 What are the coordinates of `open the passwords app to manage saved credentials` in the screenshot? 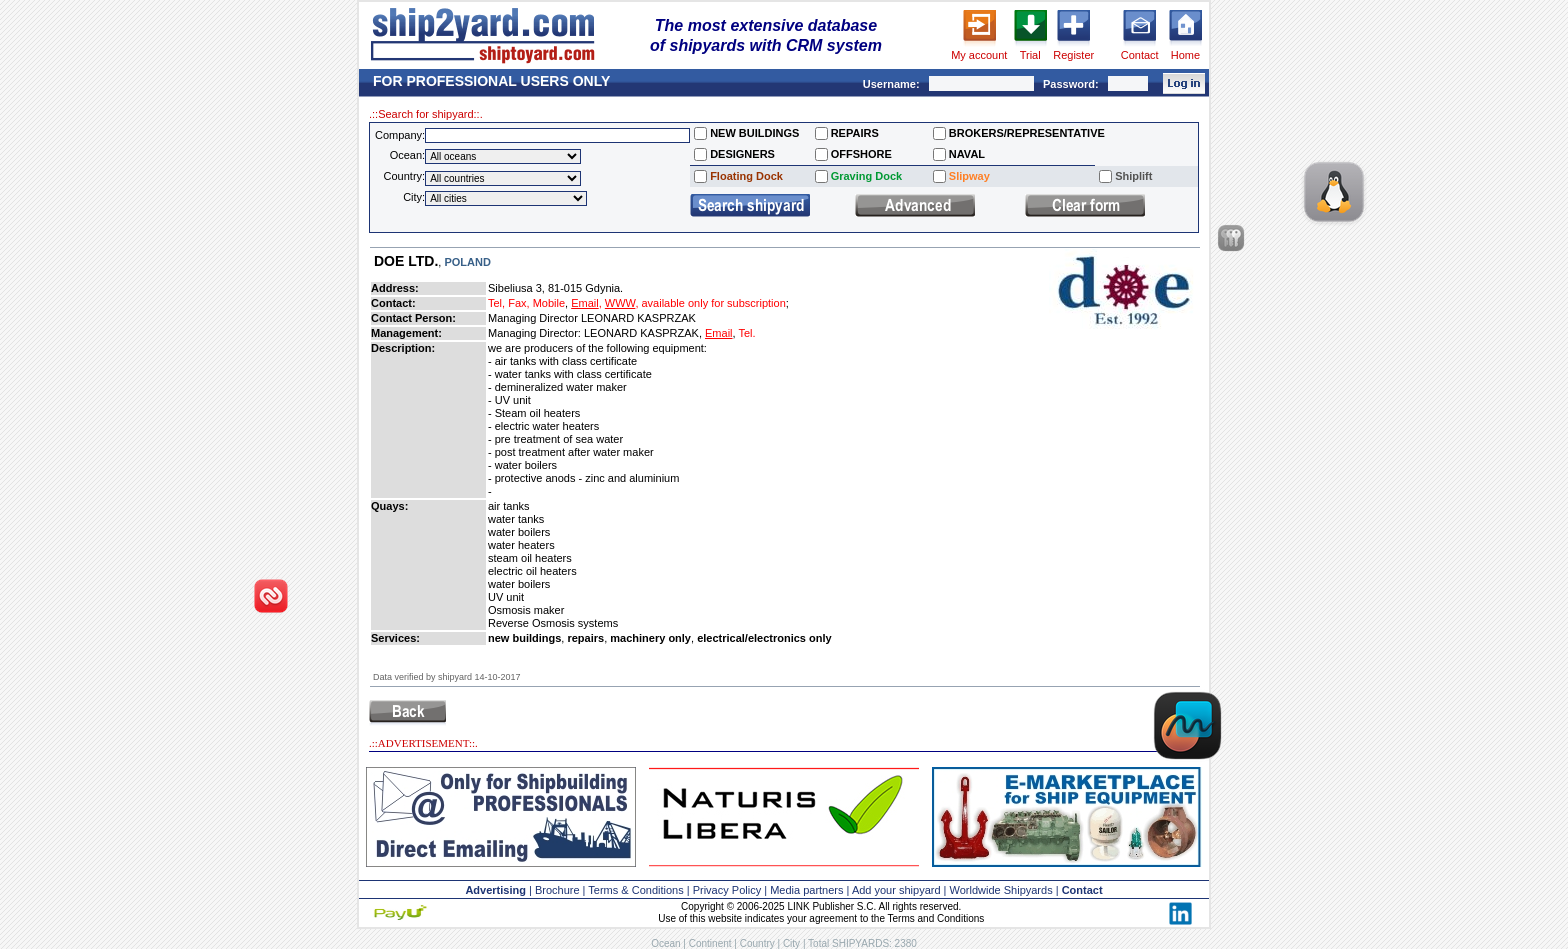 It's located at (1231, 238).